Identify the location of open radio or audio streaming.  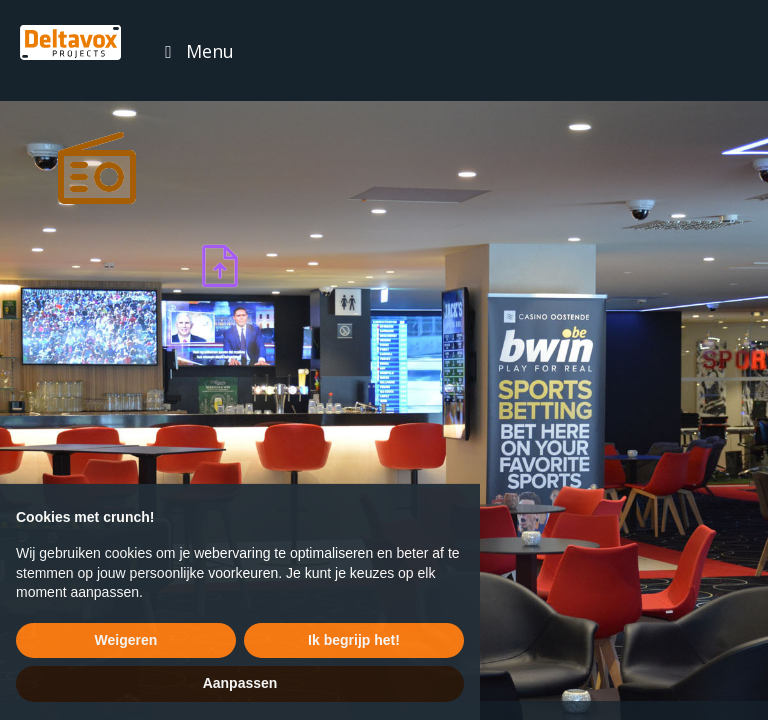
(97, 174).